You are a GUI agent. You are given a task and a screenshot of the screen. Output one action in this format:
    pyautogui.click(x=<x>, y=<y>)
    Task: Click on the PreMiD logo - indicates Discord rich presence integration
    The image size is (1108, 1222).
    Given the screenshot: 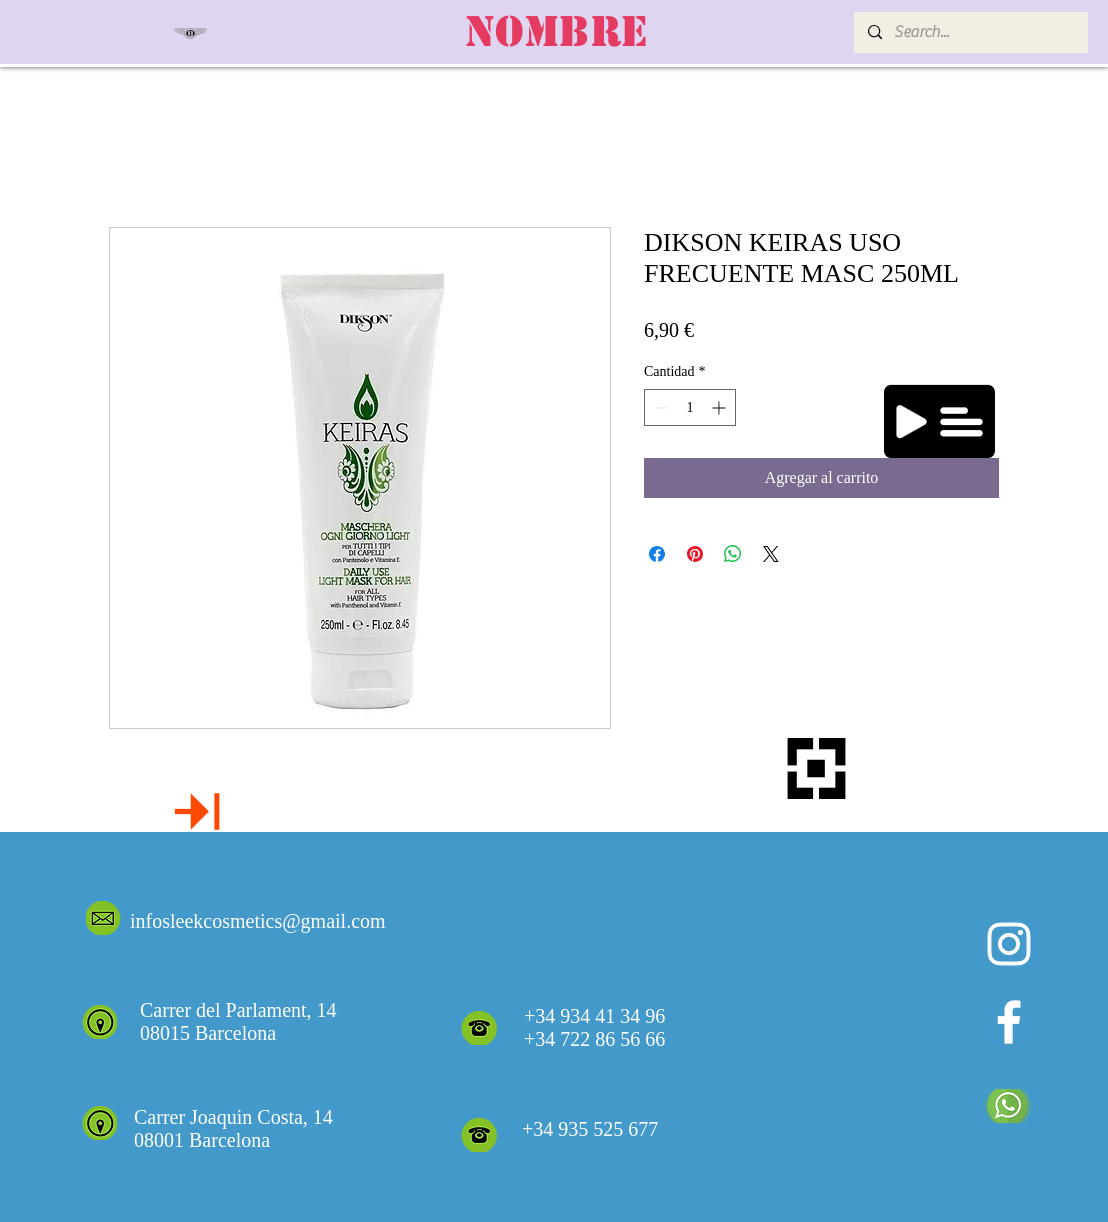 What is the action you would take?
    pyautogui.click(x=939, y=421)
    